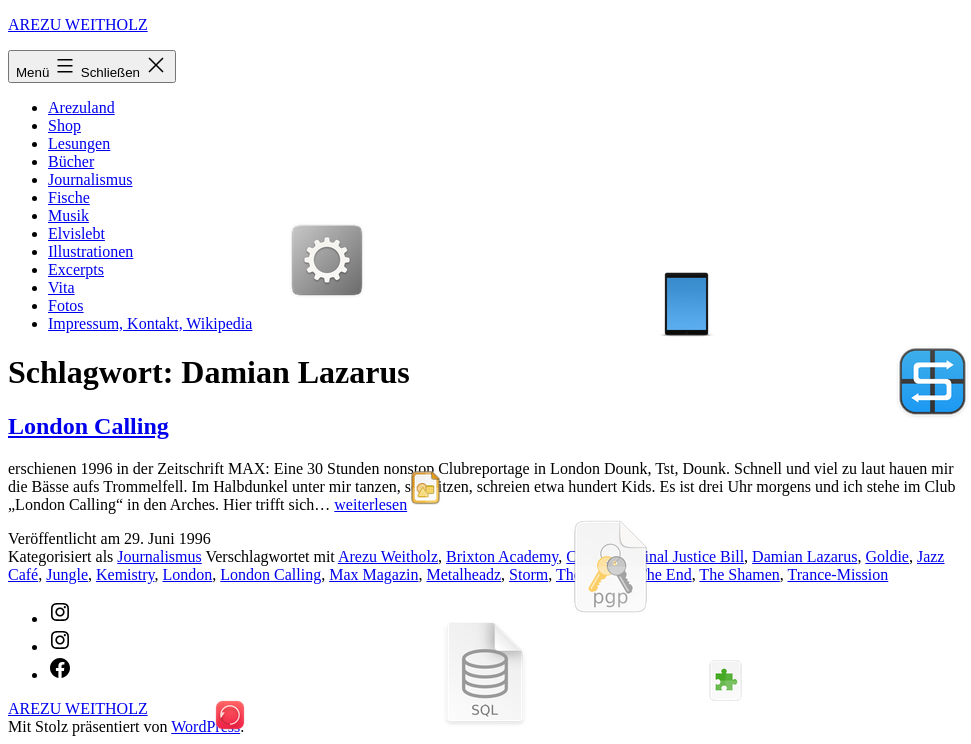 The height and width of the screenshot is (744, 971). What do you see at coordinates (725, 680) in the screenshot?
I see `indicates an extension or plugin file type` at bounding box center [725, 680].